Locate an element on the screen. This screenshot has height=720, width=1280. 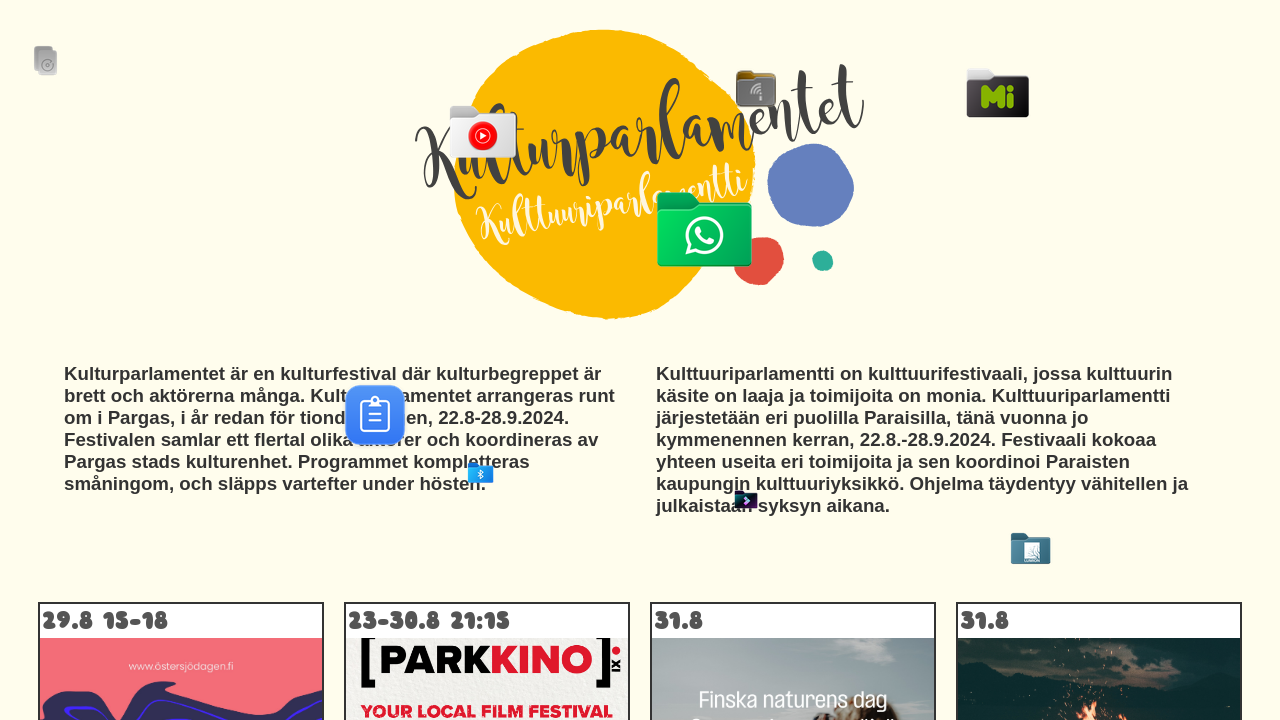
open wondershare filmora go project files is located at coordinates (746, 500).